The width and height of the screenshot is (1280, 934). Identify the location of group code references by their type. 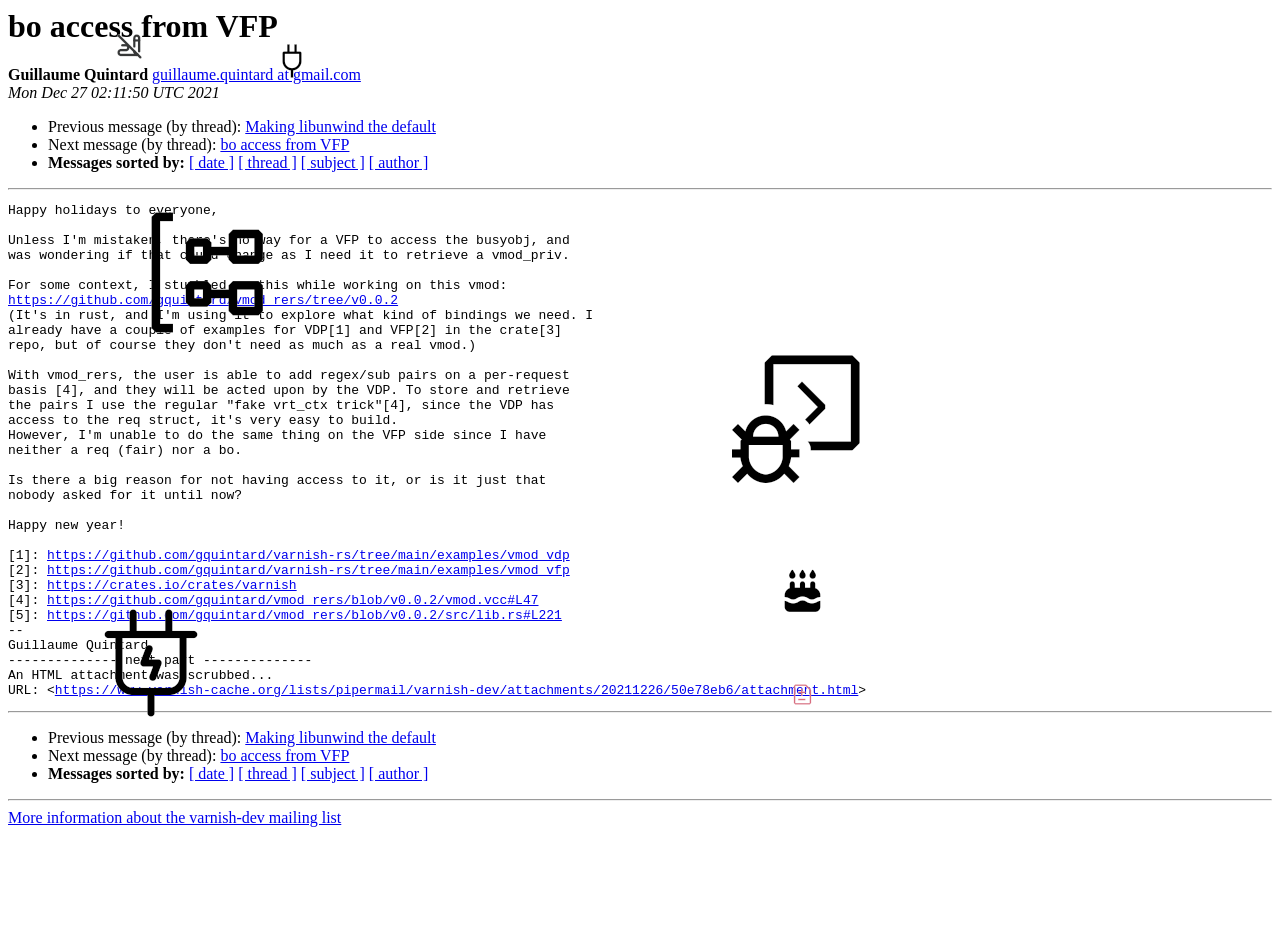
(211, 272).